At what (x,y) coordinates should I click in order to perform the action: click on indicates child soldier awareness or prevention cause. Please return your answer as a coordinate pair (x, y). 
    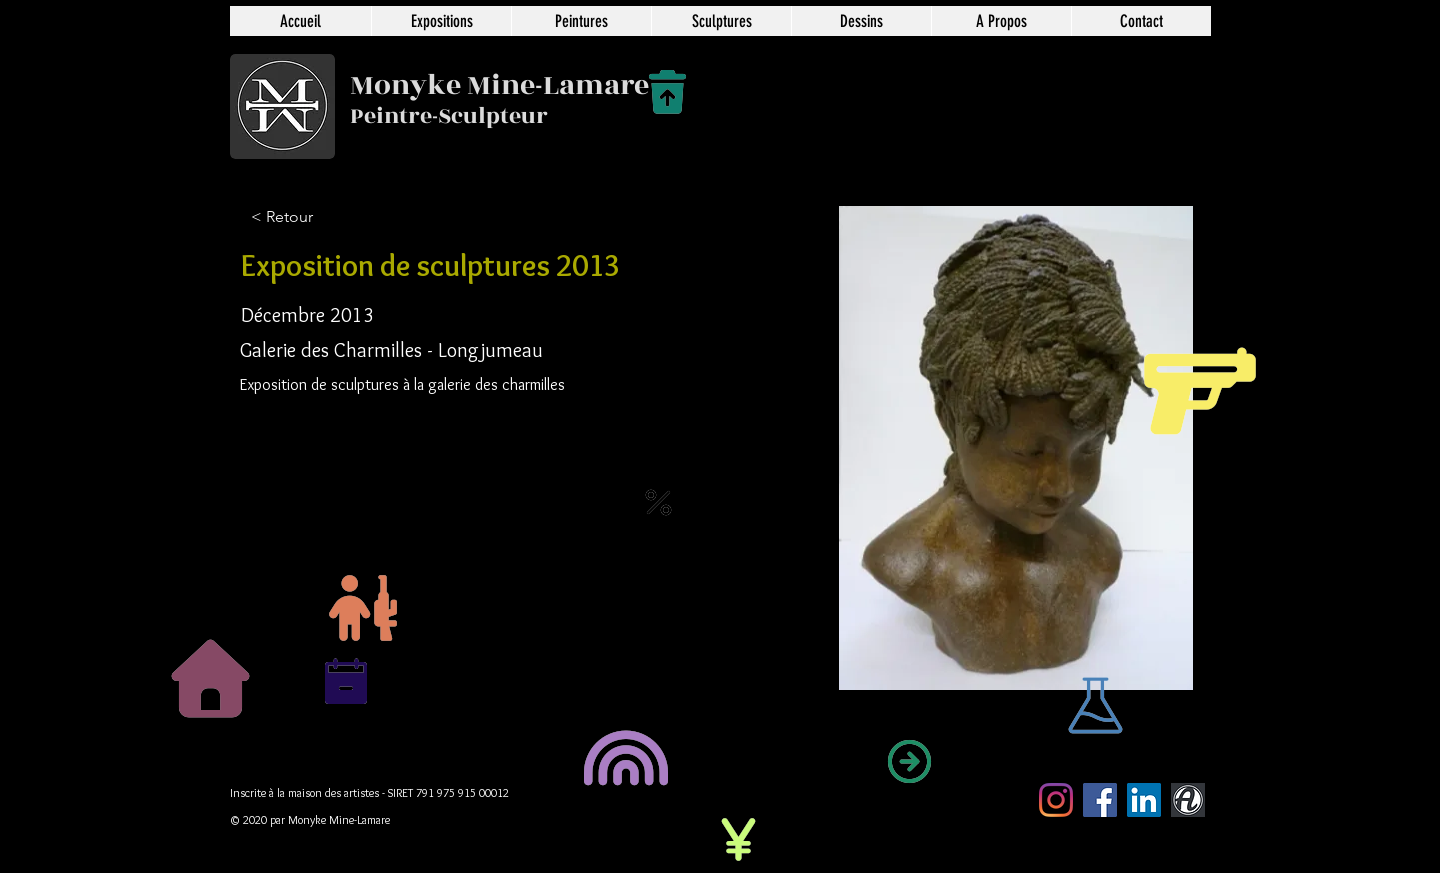
    Looking at the image, I should click on (364, 608).